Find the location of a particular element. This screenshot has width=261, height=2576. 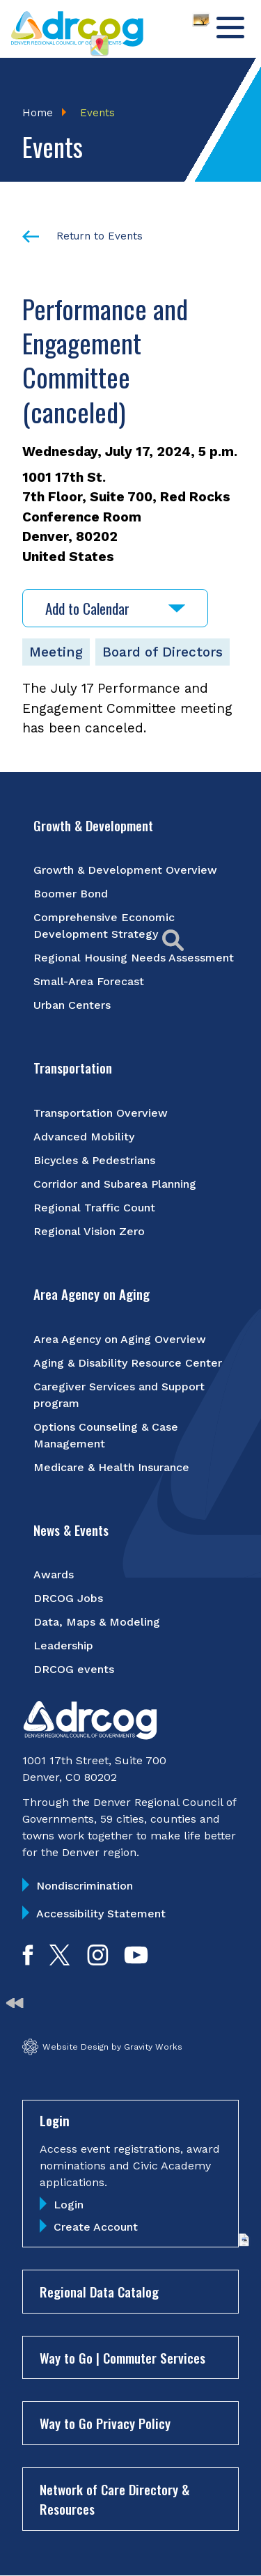

access search settings and preferences is located at coordinates (173, 940).